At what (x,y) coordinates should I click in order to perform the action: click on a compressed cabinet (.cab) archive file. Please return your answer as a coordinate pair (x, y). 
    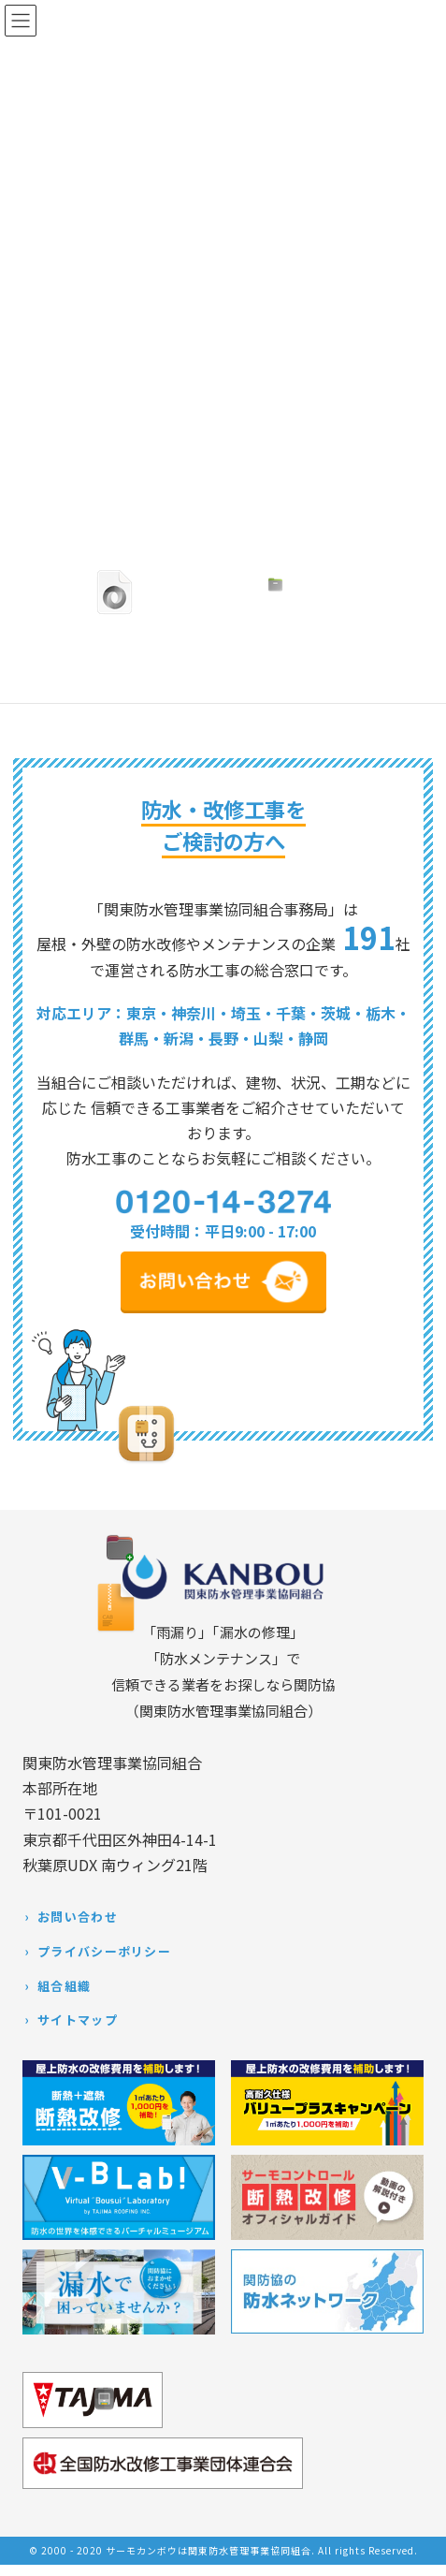
    Looking at the image, I should click on (116, 1608).